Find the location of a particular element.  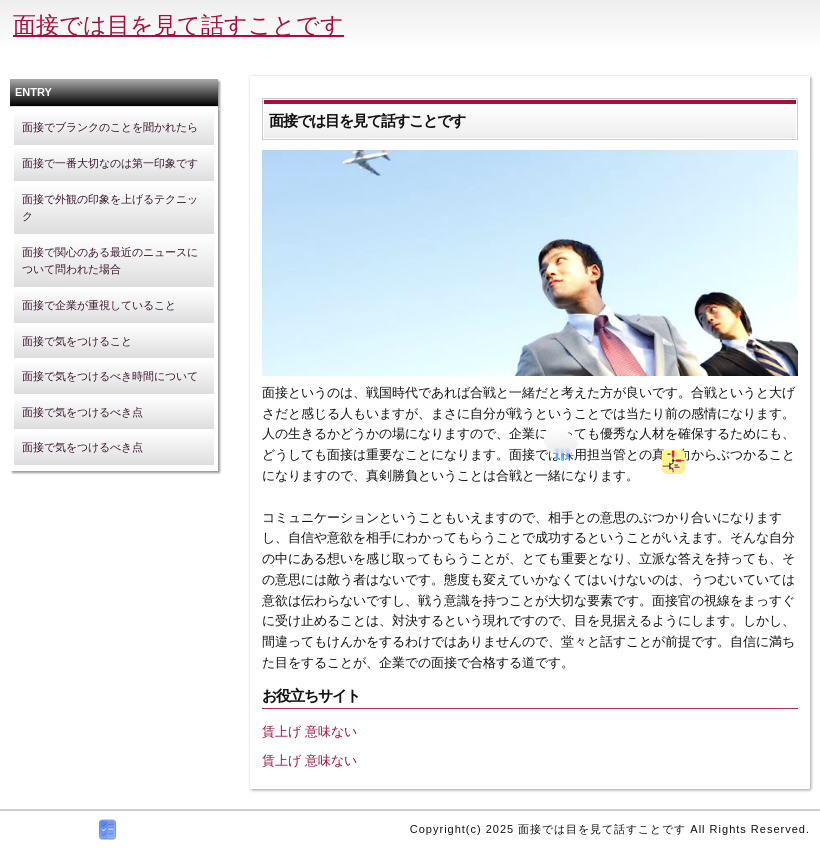

indicates rainy or showery weather conditions is located at coordinates (561, 444).